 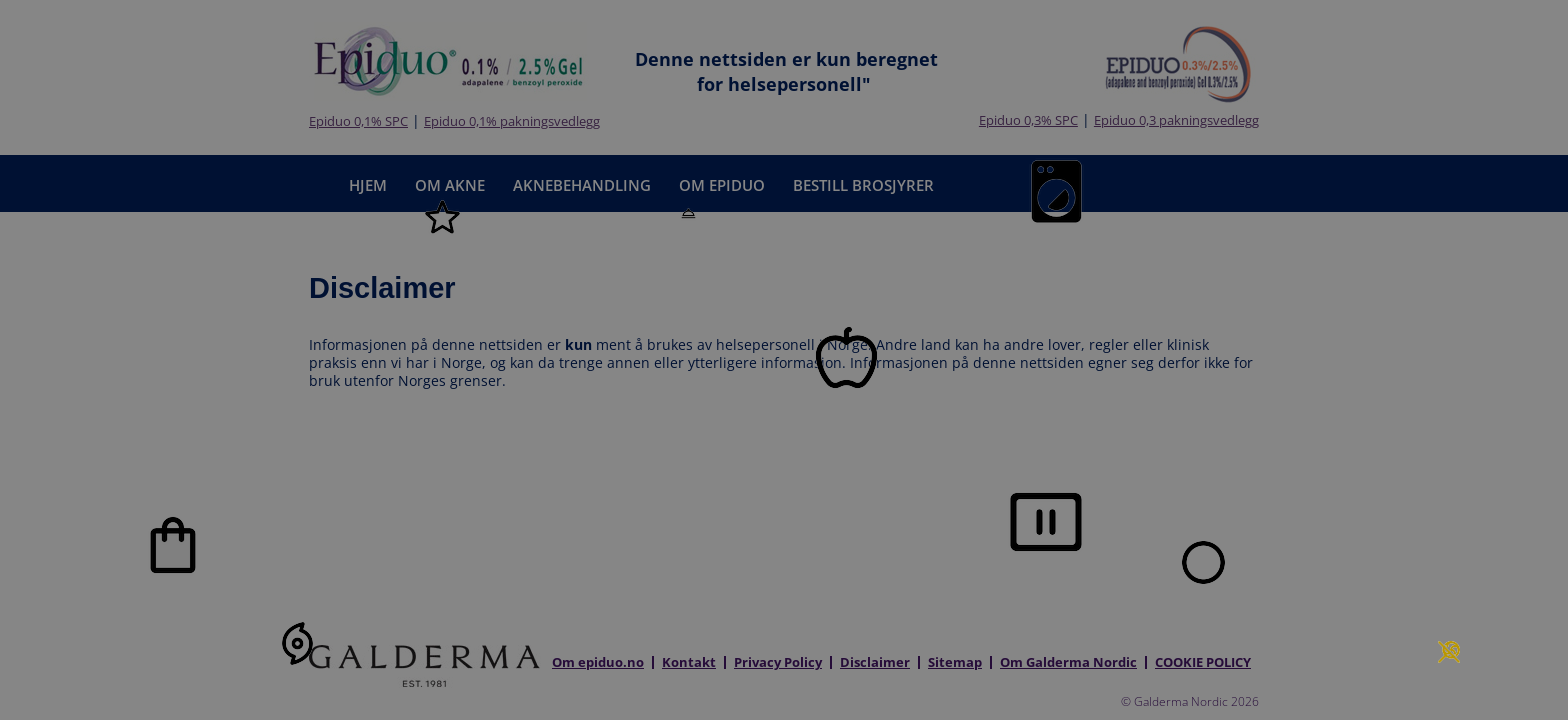 What do you see at coordinates (442, 217) in the screenshot?
I see `add item to favorites` at bounding box center [442, 217].